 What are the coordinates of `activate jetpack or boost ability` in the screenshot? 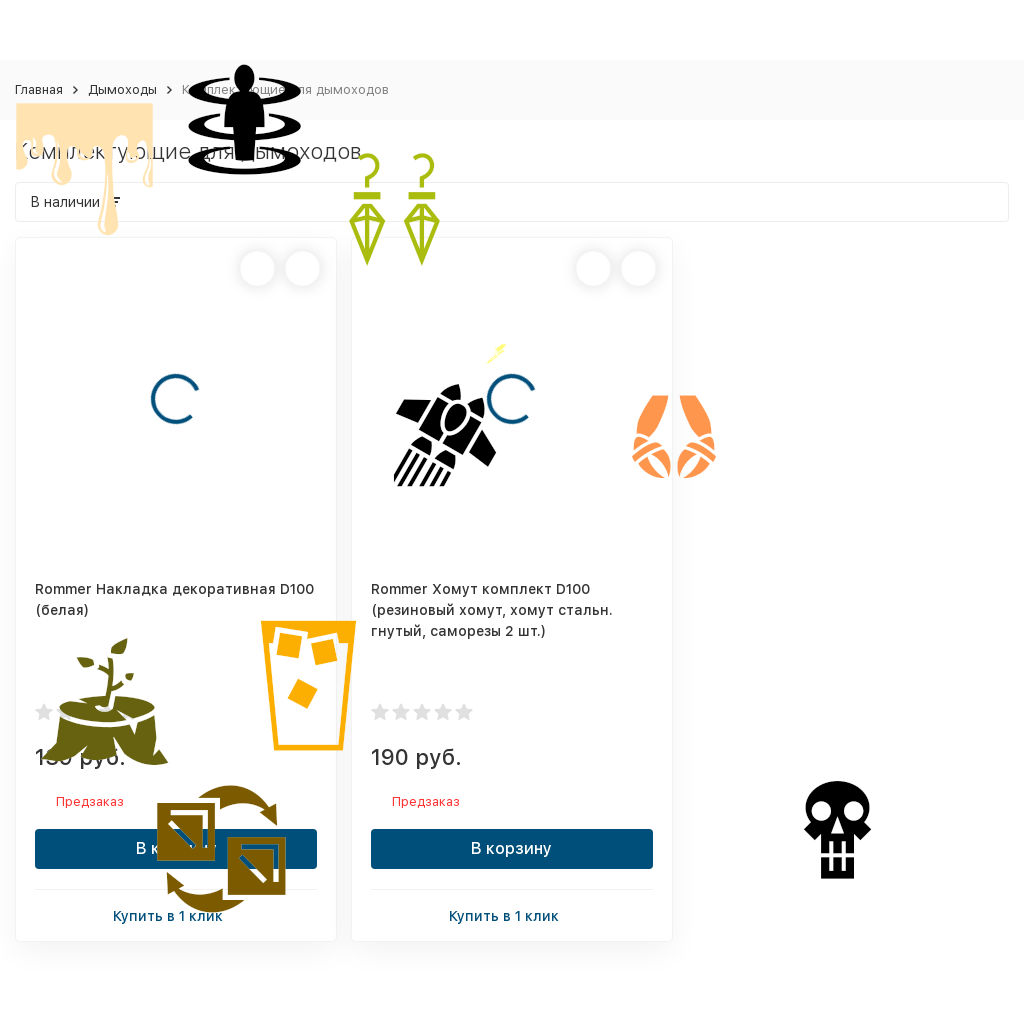 It's located at (445, 434).